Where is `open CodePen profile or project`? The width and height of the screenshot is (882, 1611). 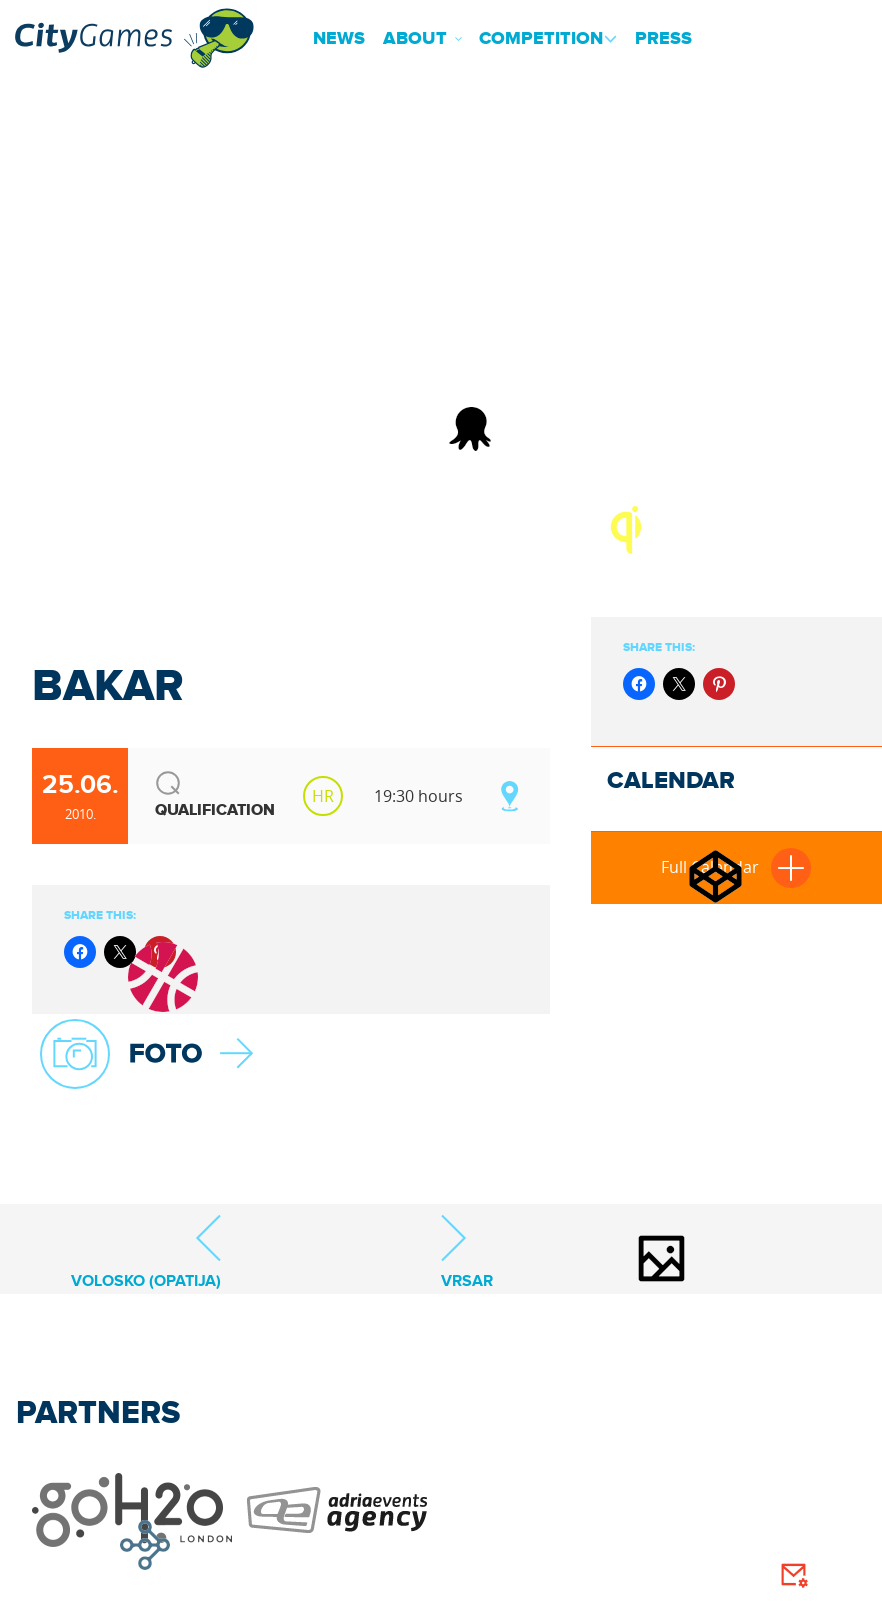
open CodePen profile or project is located at coordinates (715, 876).